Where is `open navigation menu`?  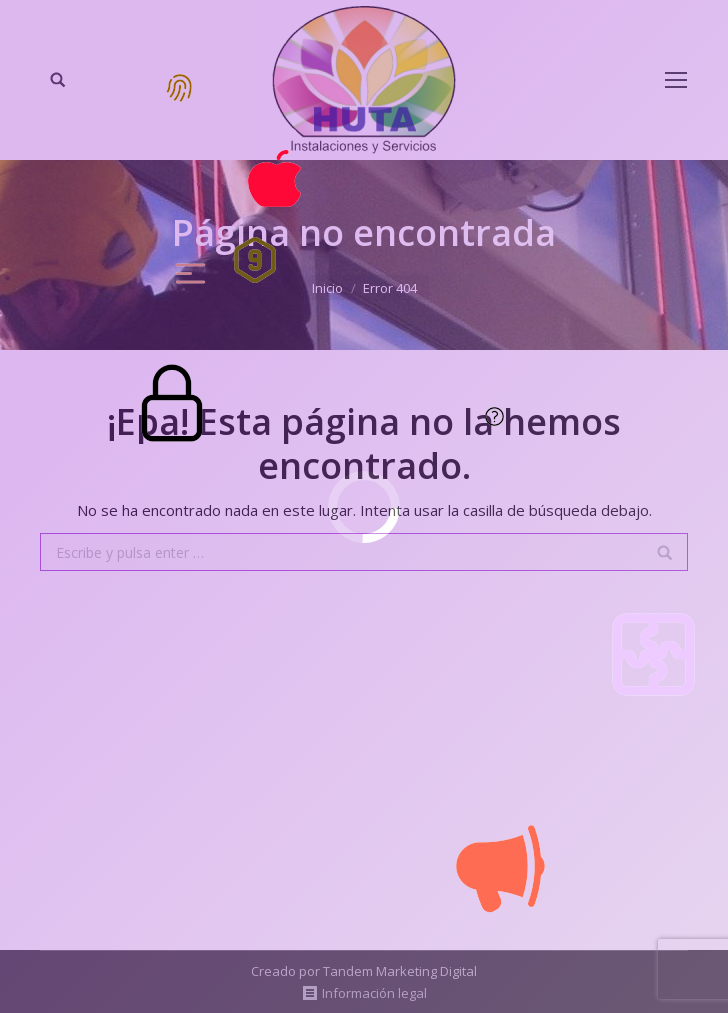 open navigation menu is located at coordinates (190, 273).